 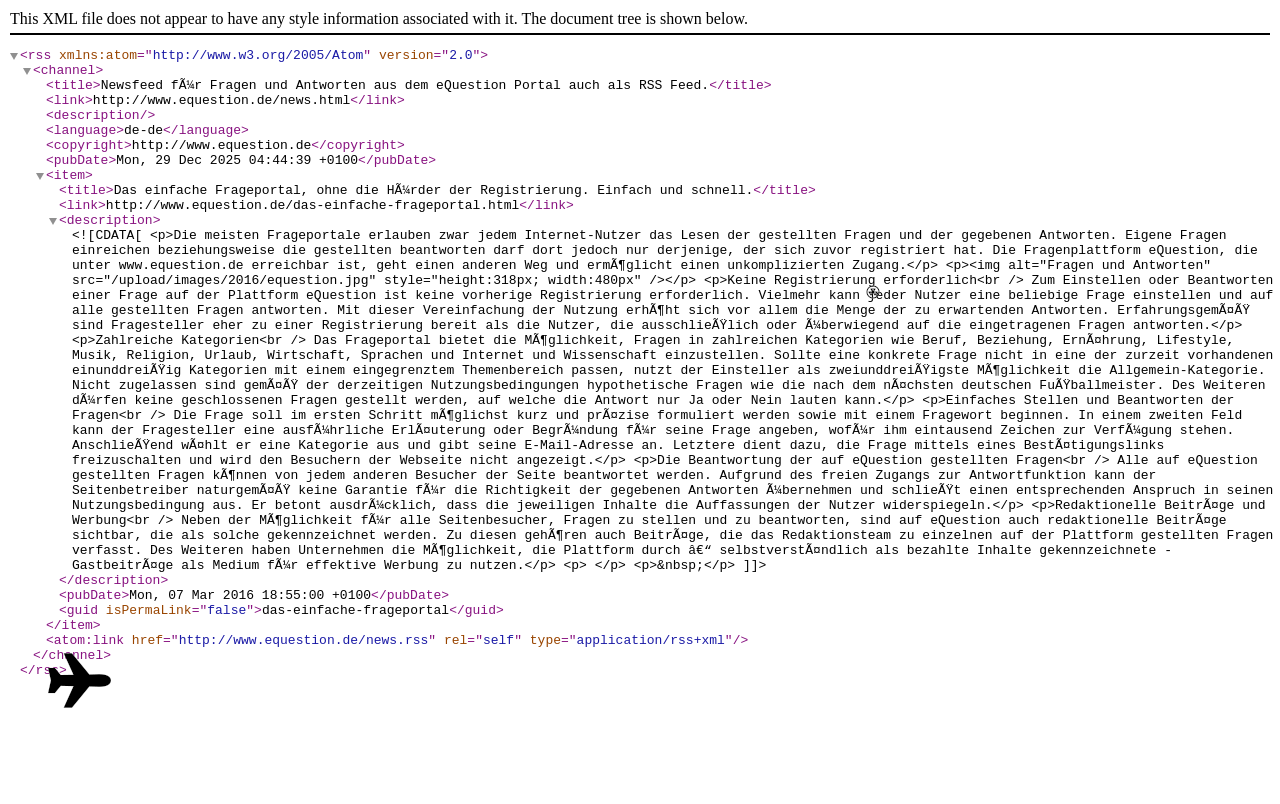 What do you see at coordinates (873, 292) in the screenshot?
I see `fallout shelter or nuclear safety indicator` at bounding box center [873, 292].